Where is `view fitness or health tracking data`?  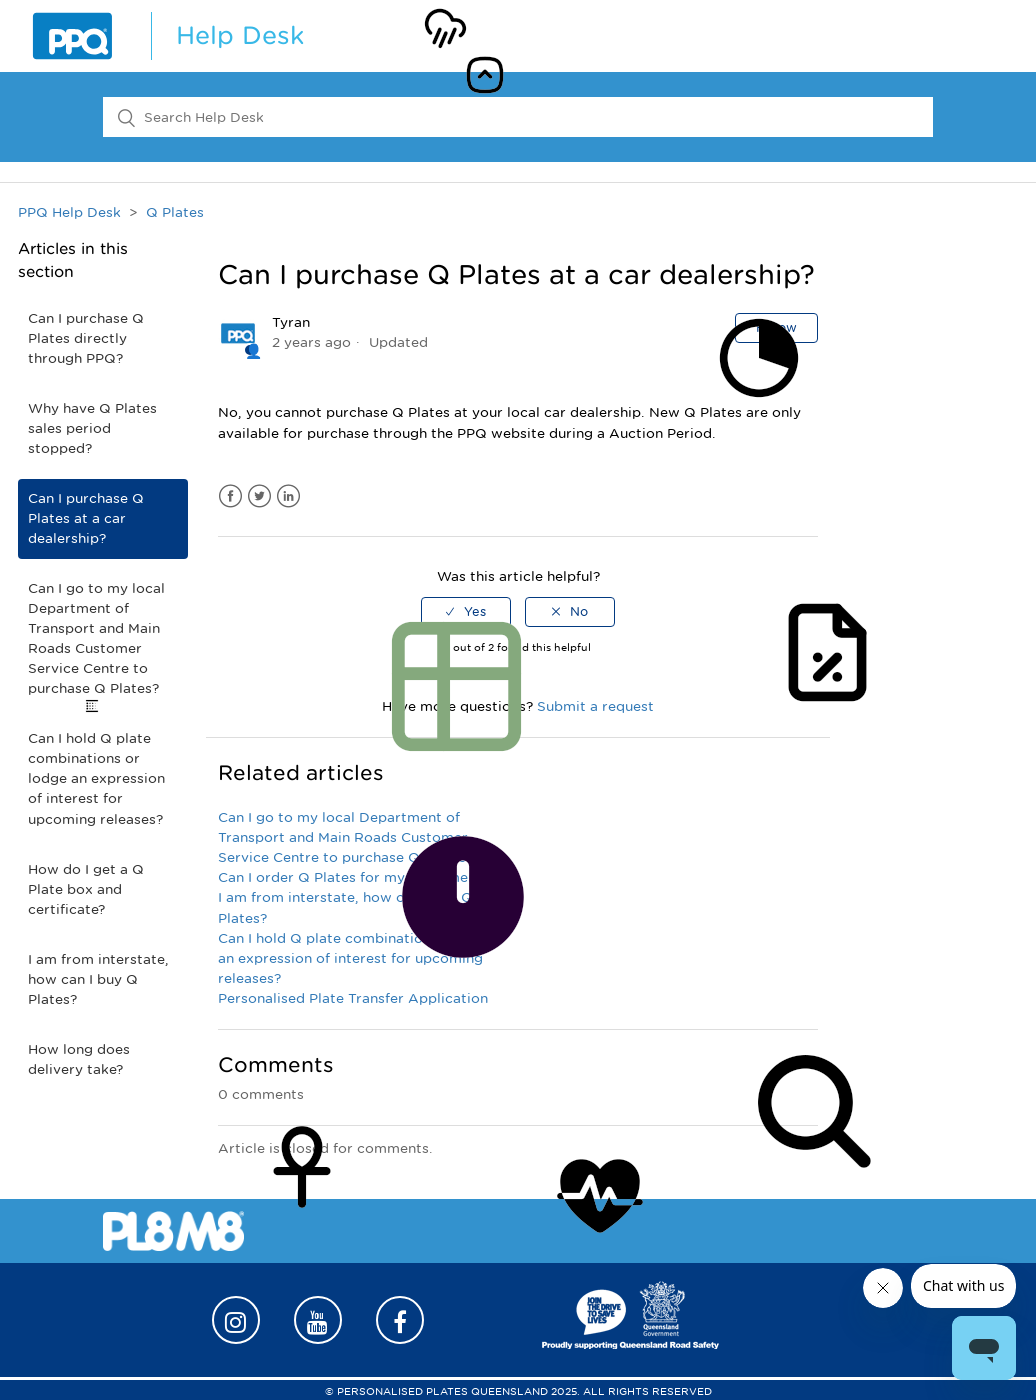
view fitness or health tracking data is located at coordinates (600, 1196).